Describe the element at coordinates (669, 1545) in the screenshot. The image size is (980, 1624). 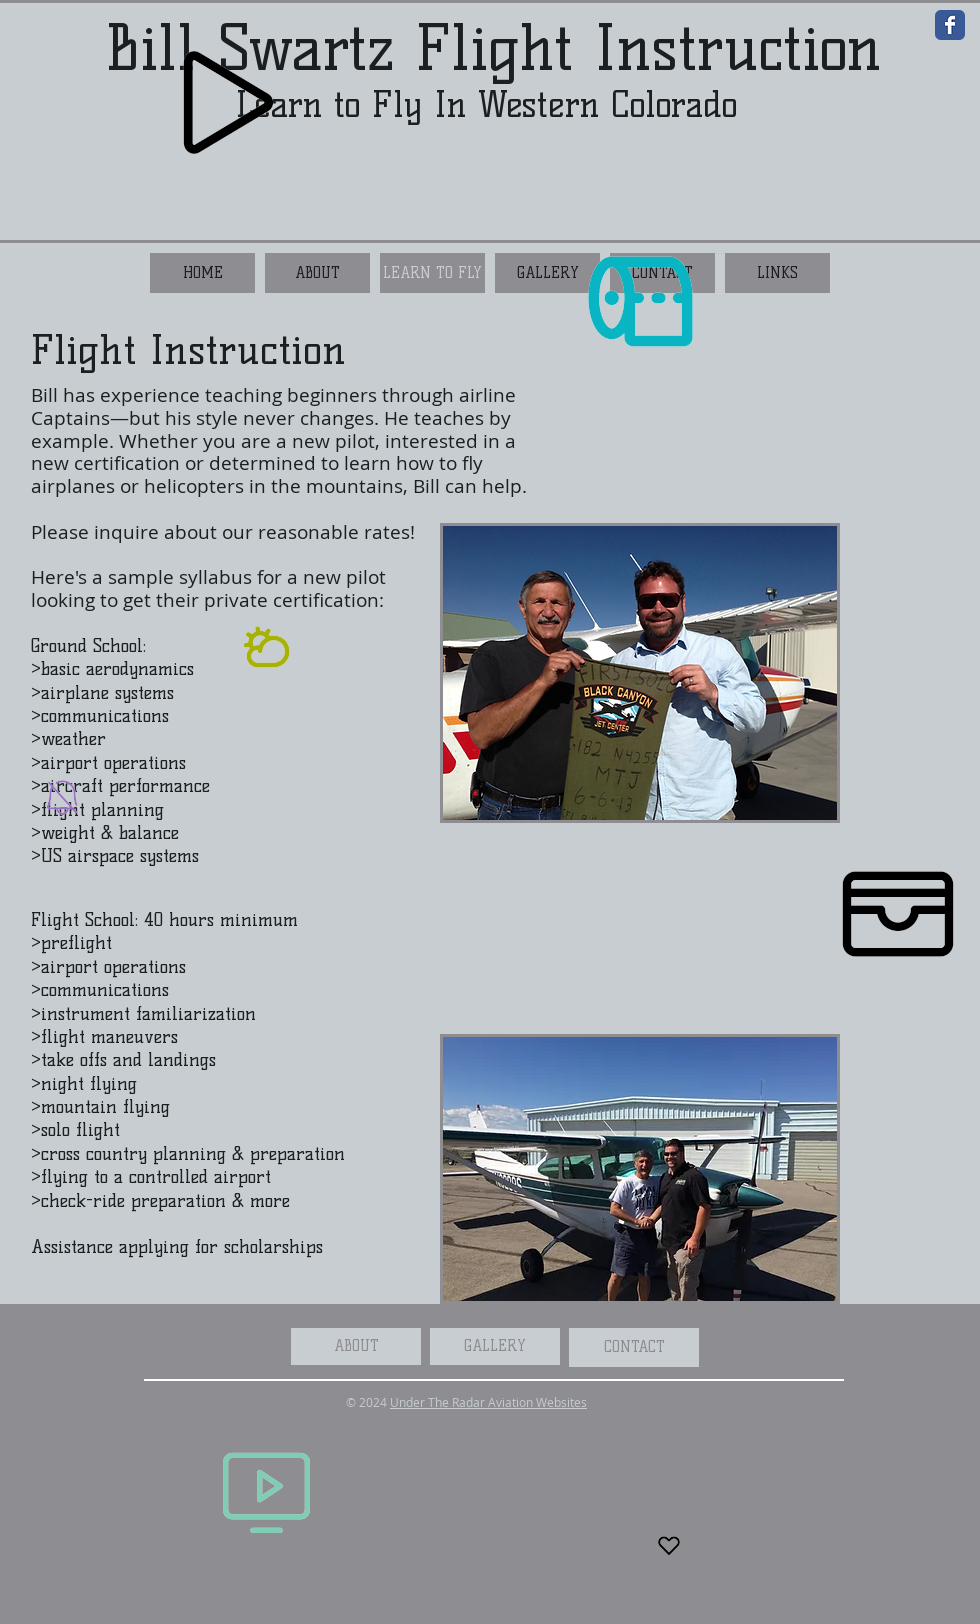
I see `add to favorites` at that location.